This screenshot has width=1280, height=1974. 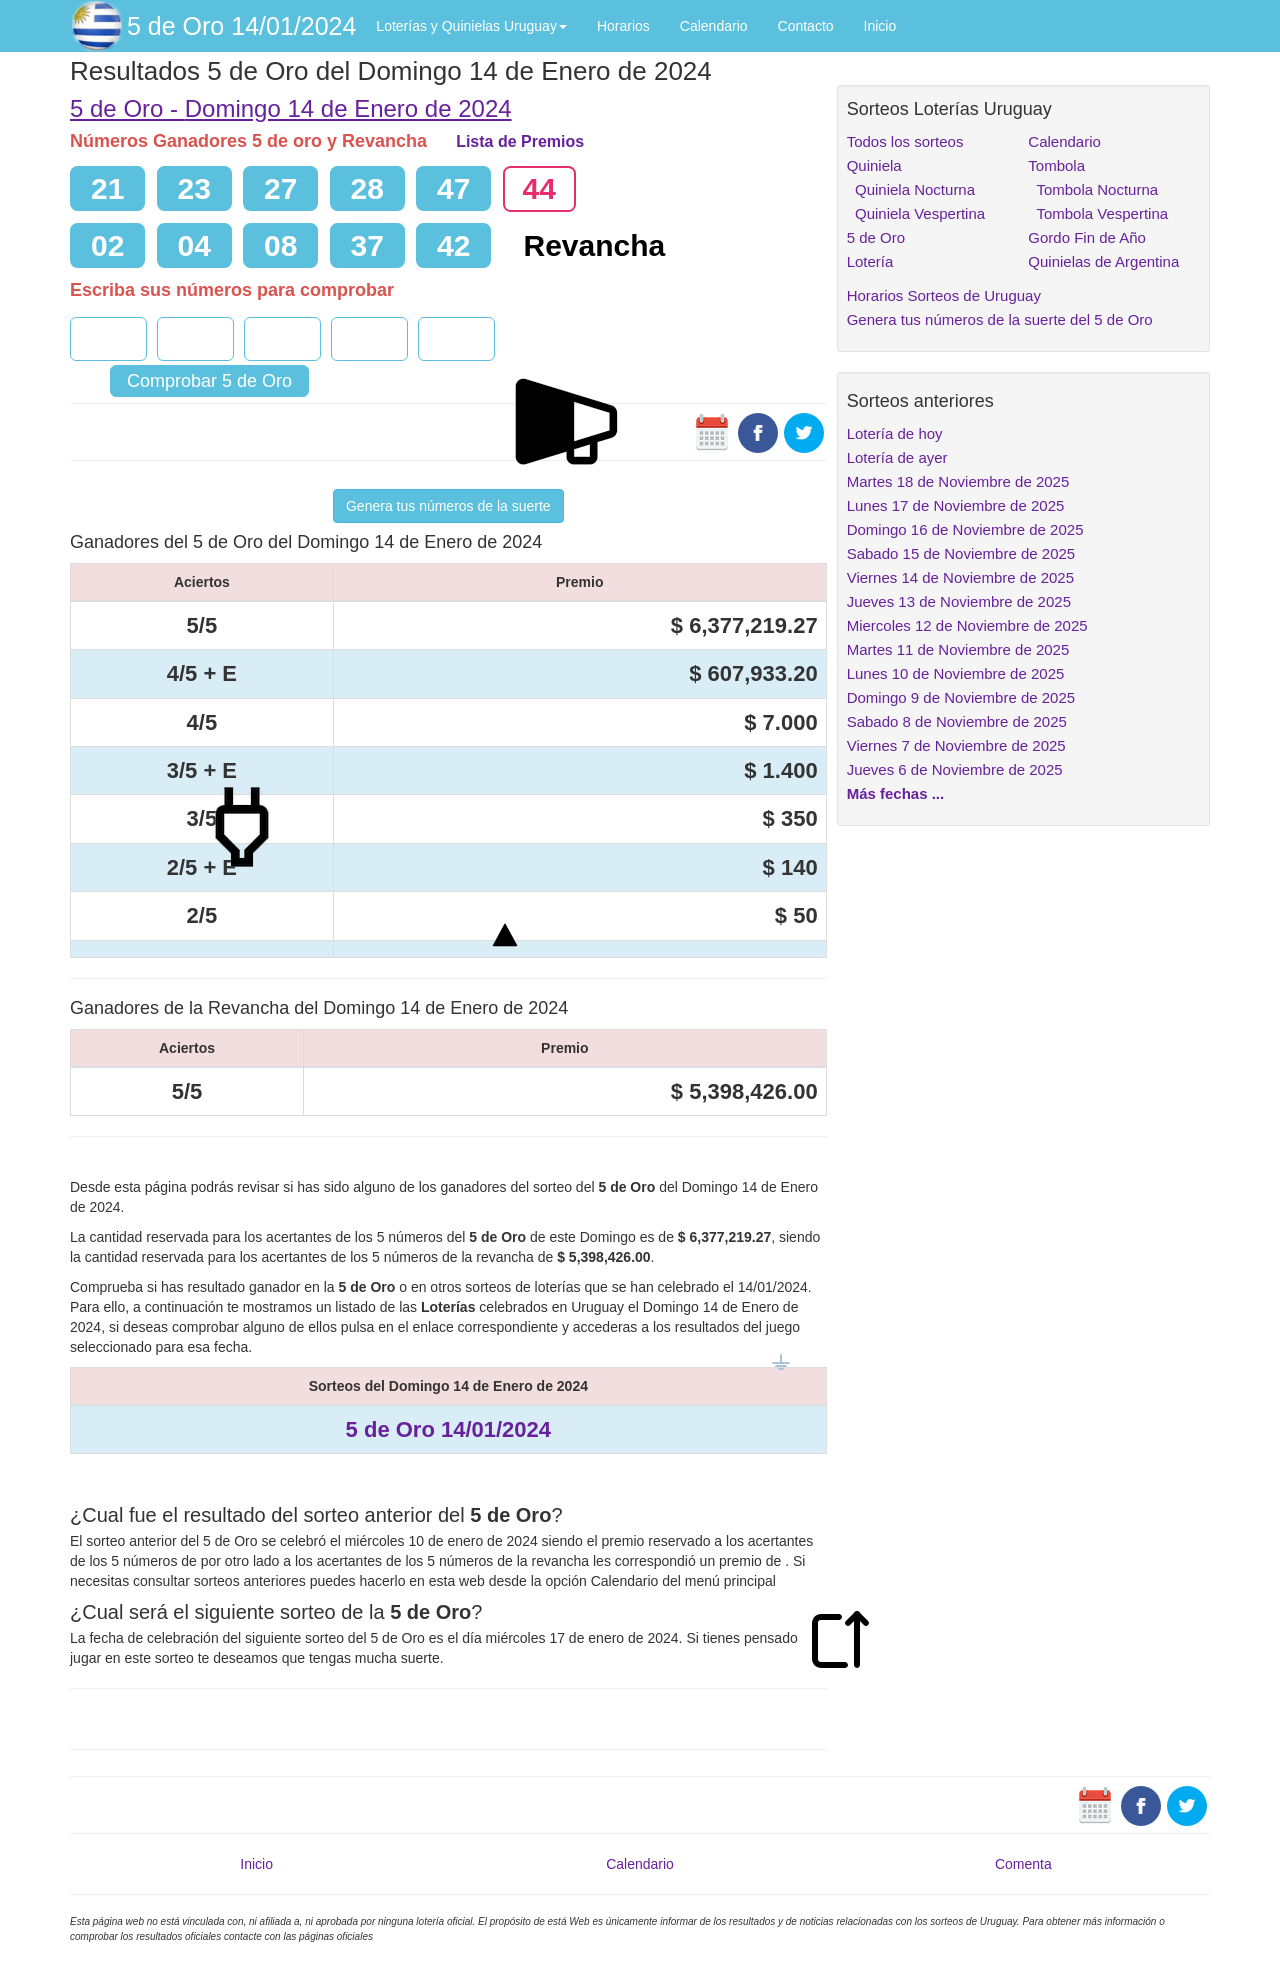 What do you see at coordinates (242, 827) in the screenshot?
I see `indicates device is charging or connected to power` at bounding box center [242, 827].